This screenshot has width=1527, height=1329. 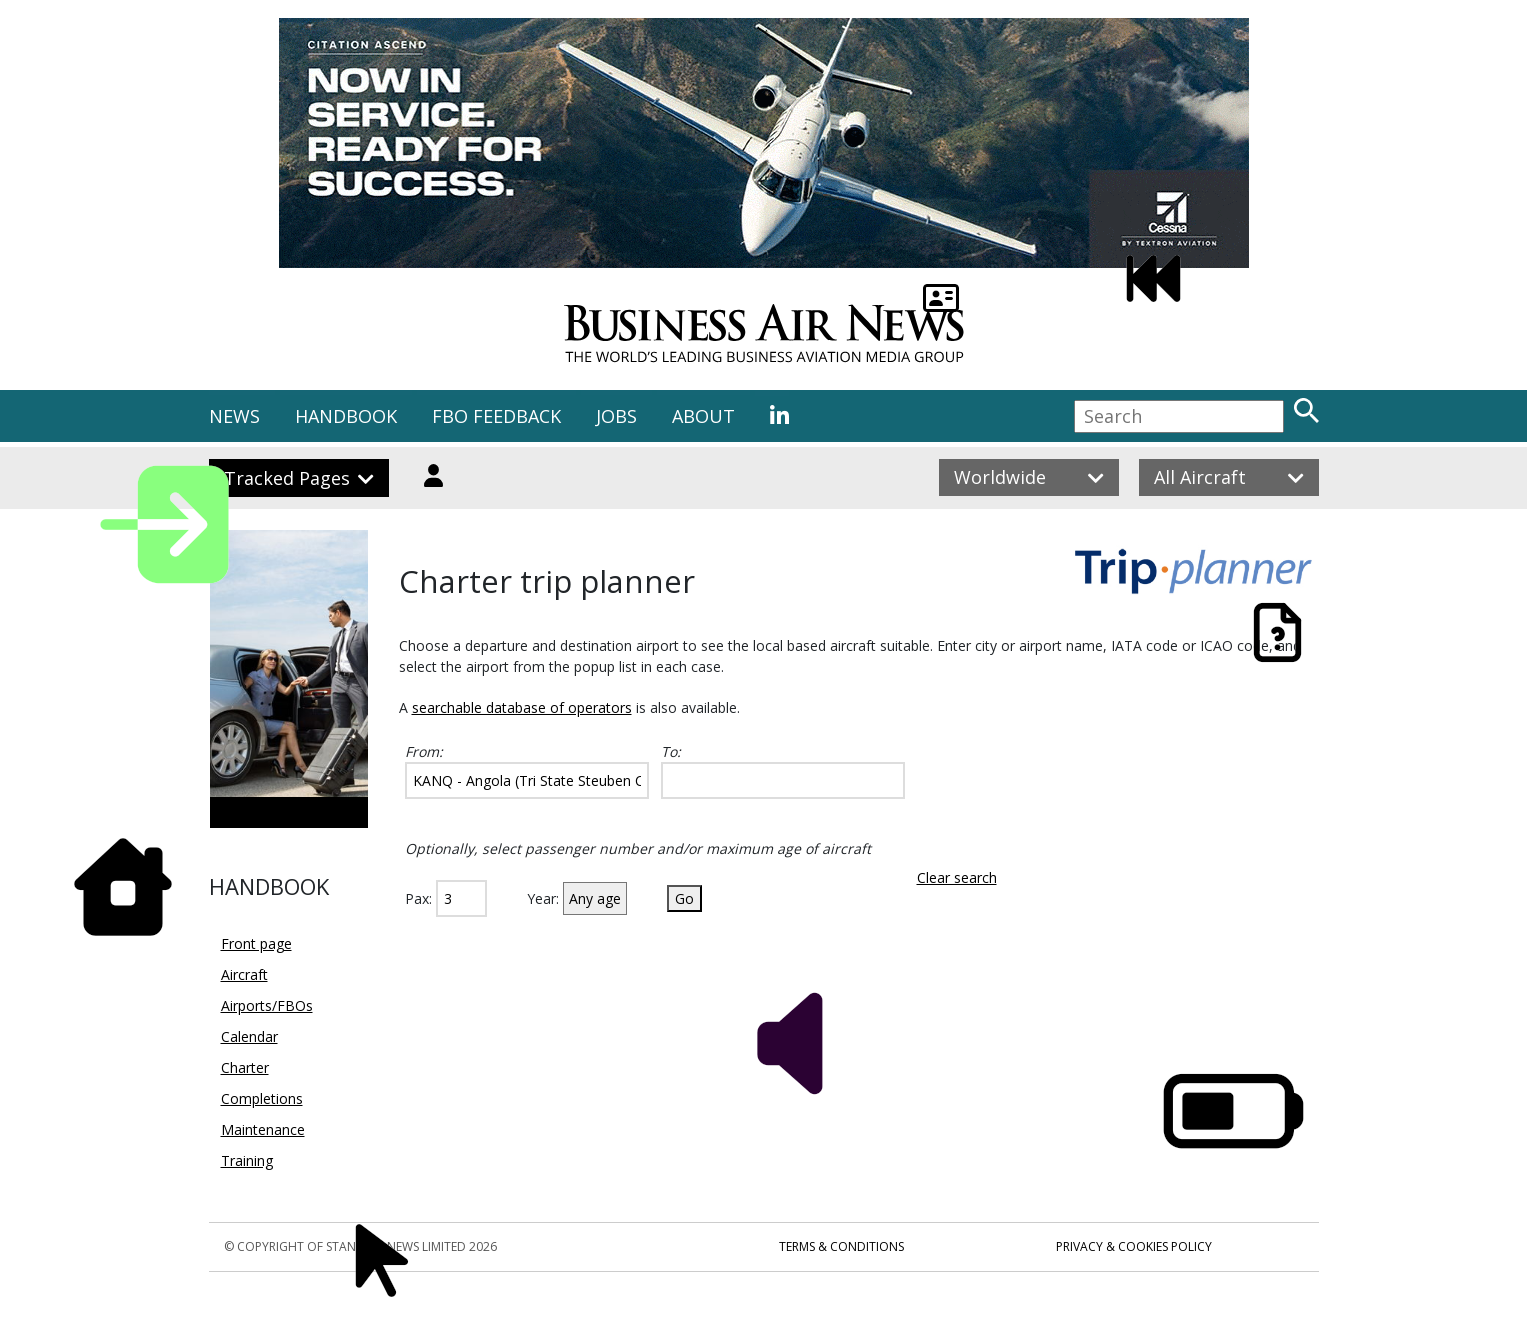 I want to click on unknown or unrecognized file type, so click(x=1277, y=632).